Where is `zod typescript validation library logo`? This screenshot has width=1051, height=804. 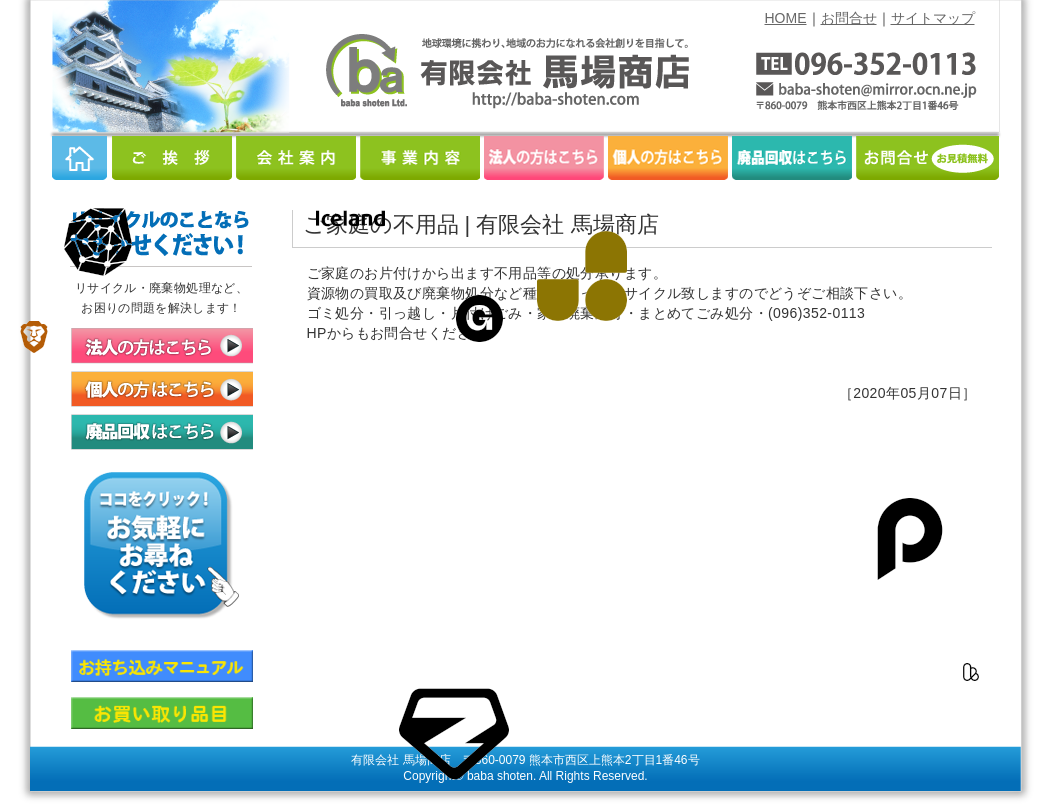
zod typescript validation library logo is located at coordinates (454, 734).